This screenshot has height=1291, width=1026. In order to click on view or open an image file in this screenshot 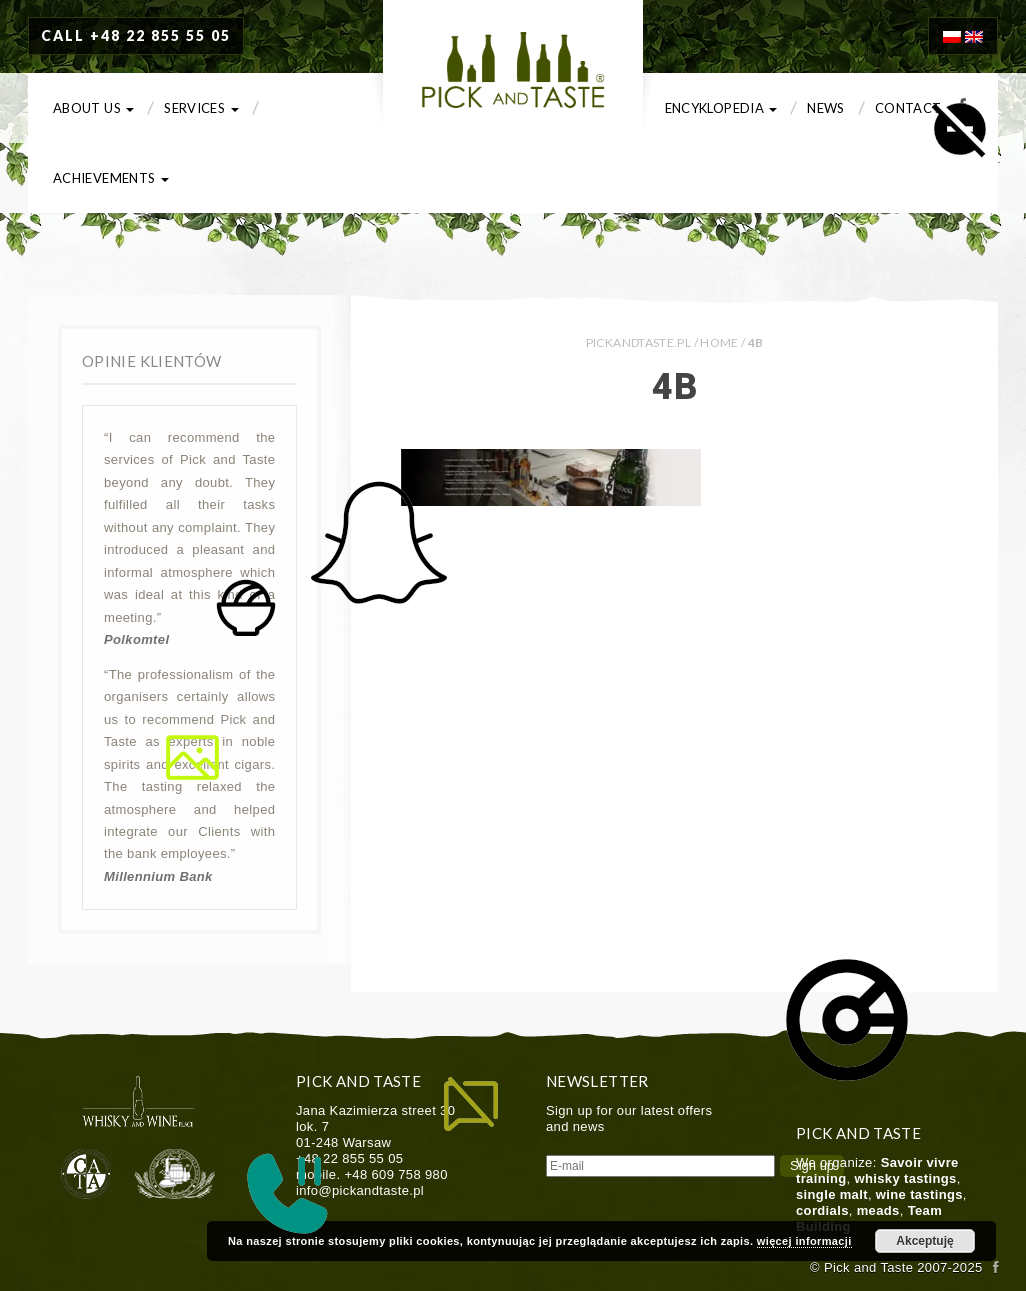, I will do `click(192, 757)`.